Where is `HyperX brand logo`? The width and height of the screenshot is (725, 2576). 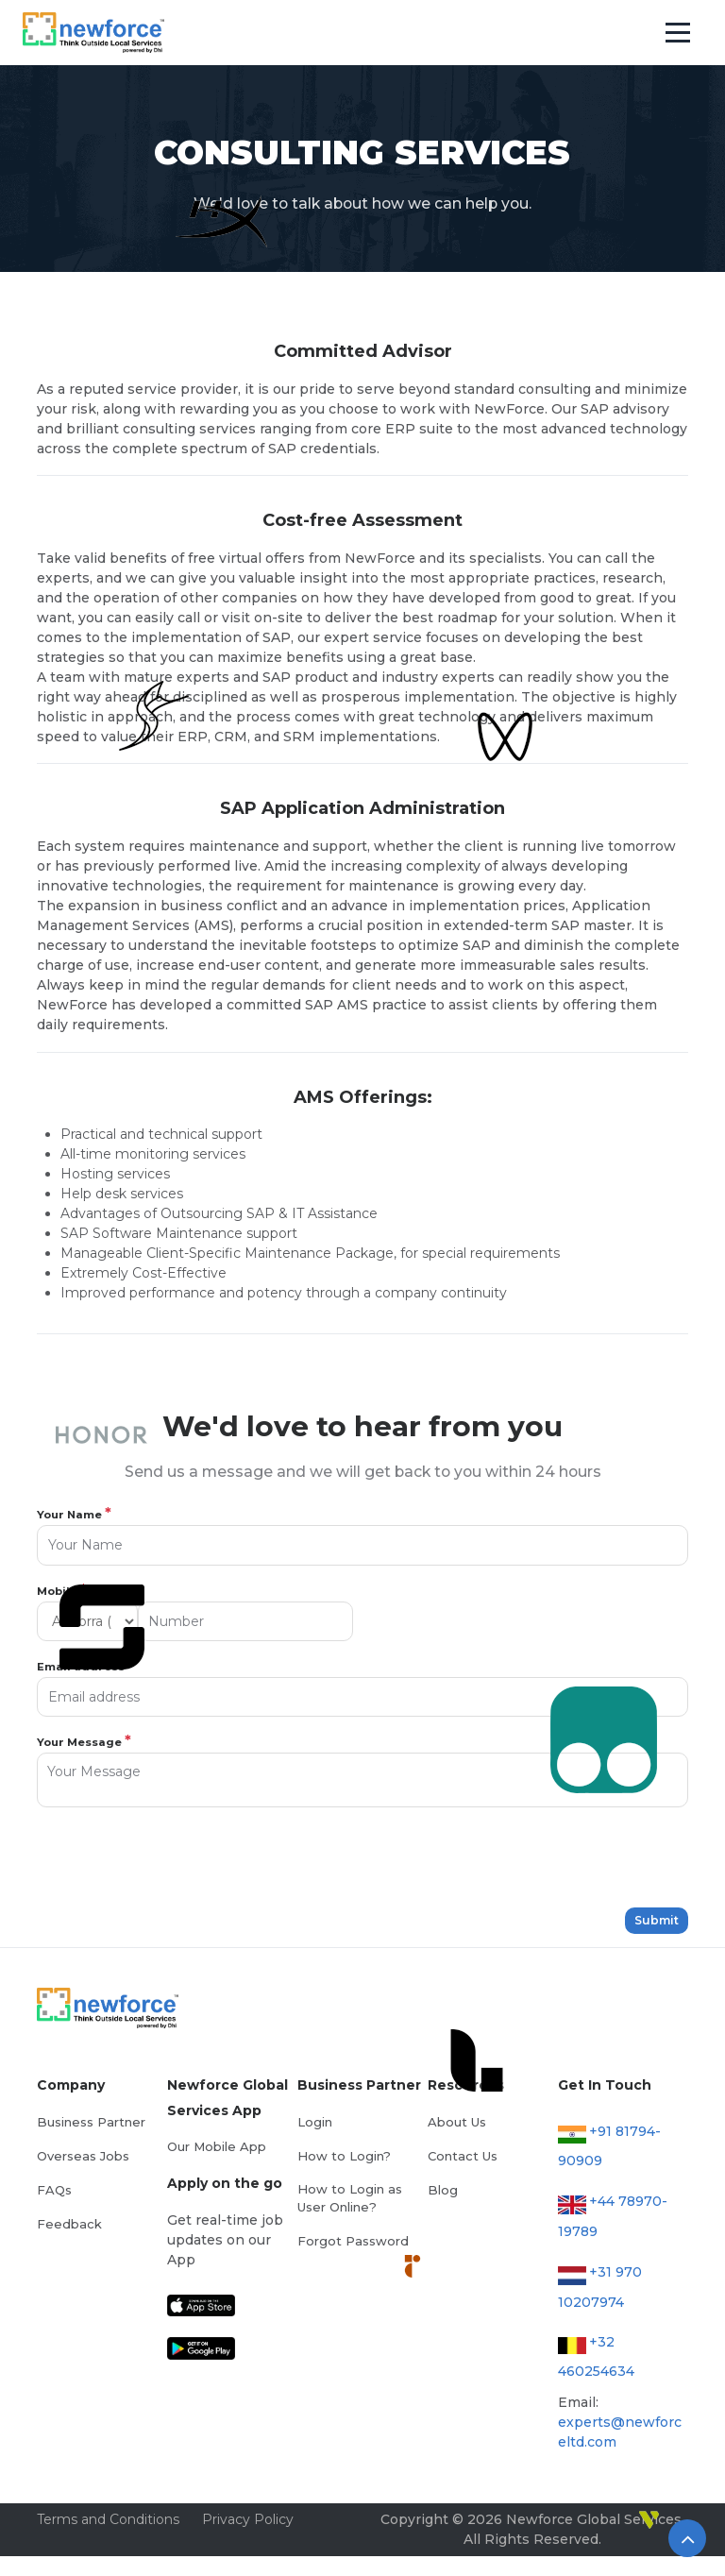 HyperX brand logo is located at coordinates (221, 221).